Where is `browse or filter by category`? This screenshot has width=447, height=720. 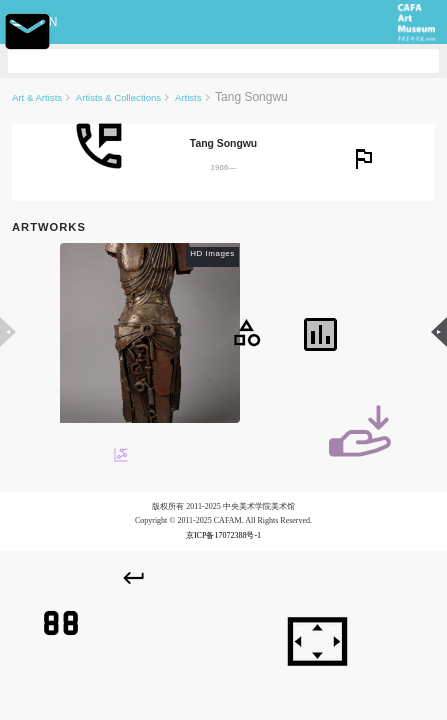
browse or filter by category is located at coordinates (246, 332).